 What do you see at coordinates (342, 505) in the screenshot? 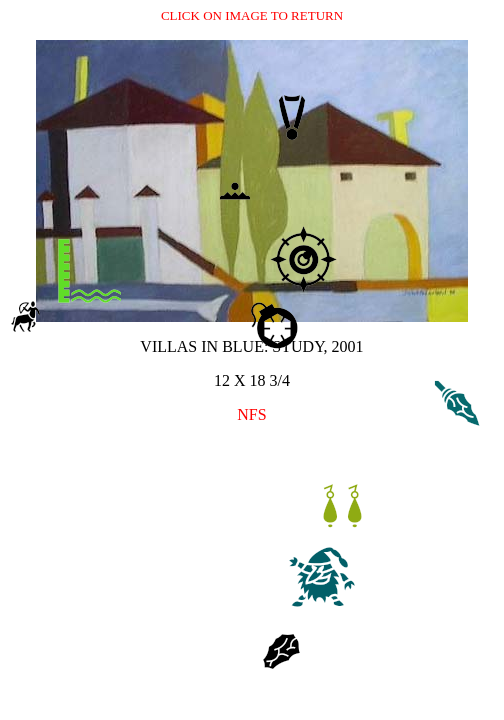
I see `browse or select earring accessories` at bounding box center [342, 505].